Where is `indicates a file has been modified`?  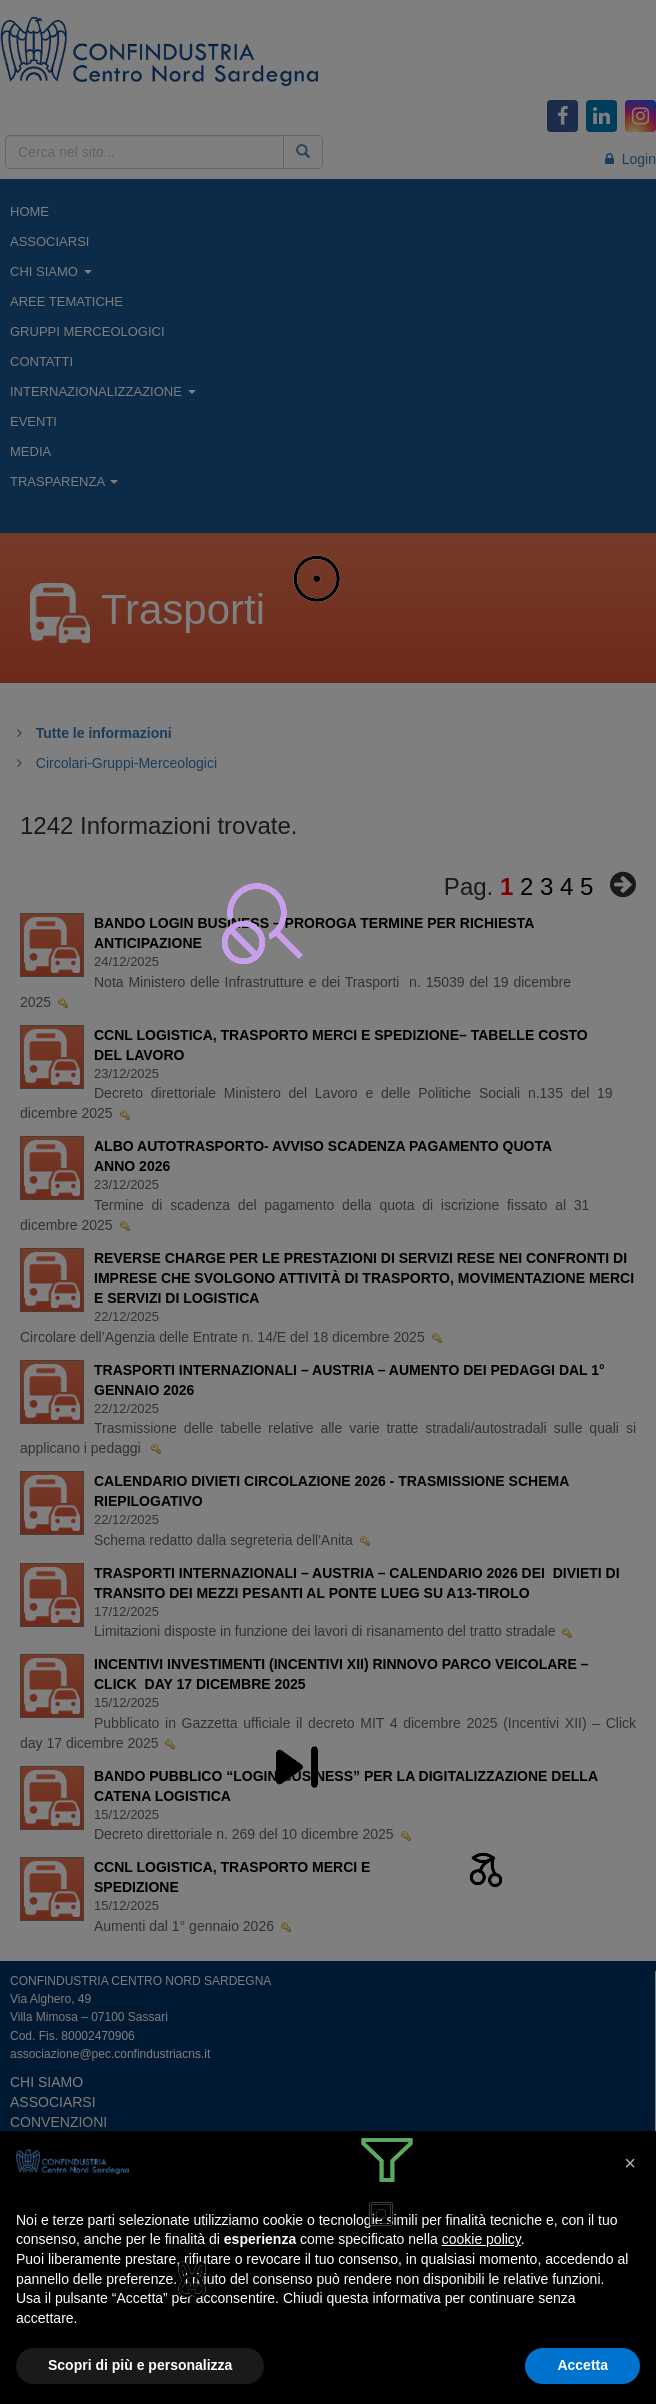
indicates a file has been modified is located at coordinates (381, 2214).